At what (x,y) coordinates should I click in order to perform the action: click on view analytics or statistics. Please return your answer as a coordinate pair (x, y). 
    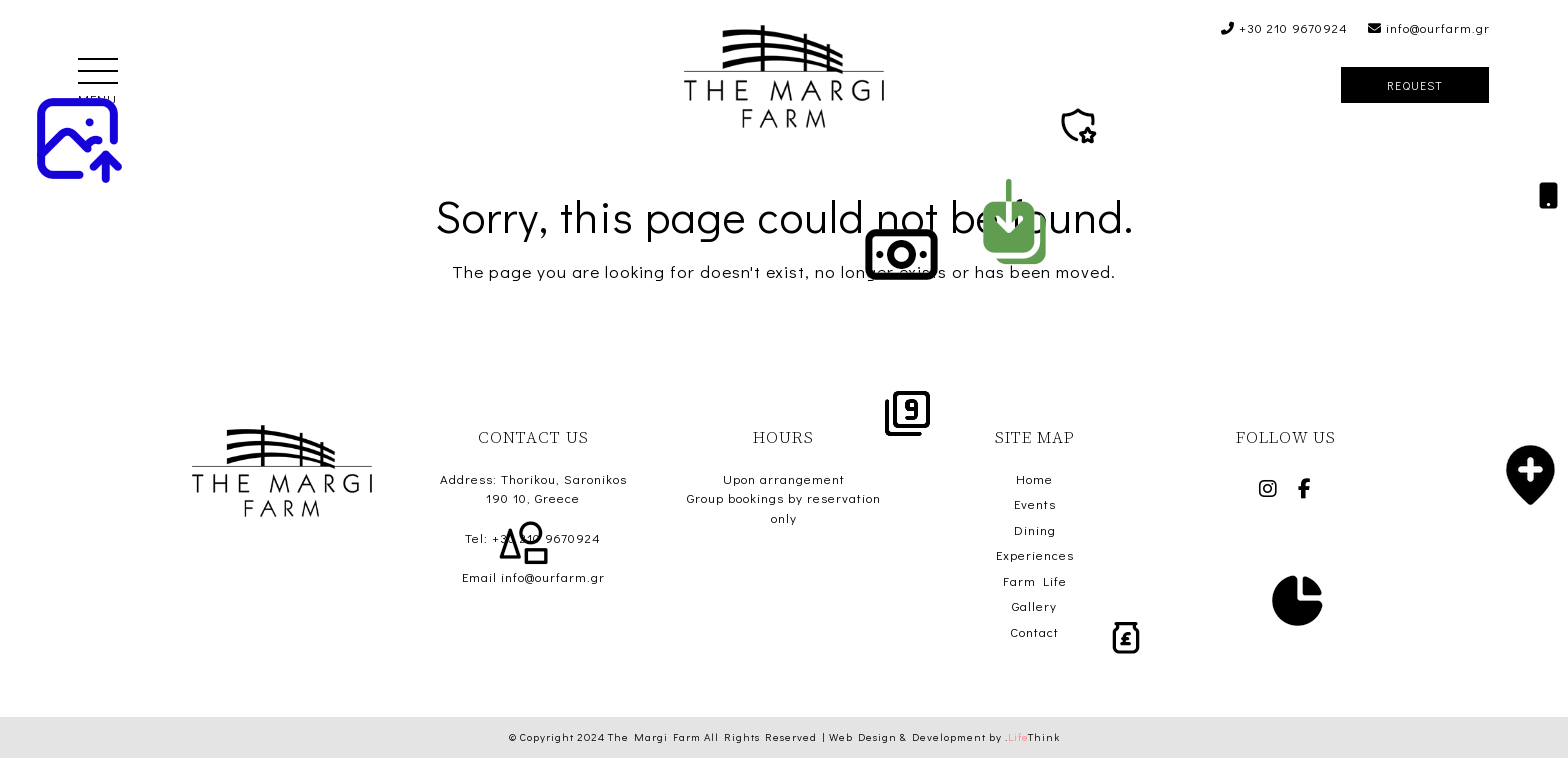
    Looking at the image, I should click on (1297, 600).